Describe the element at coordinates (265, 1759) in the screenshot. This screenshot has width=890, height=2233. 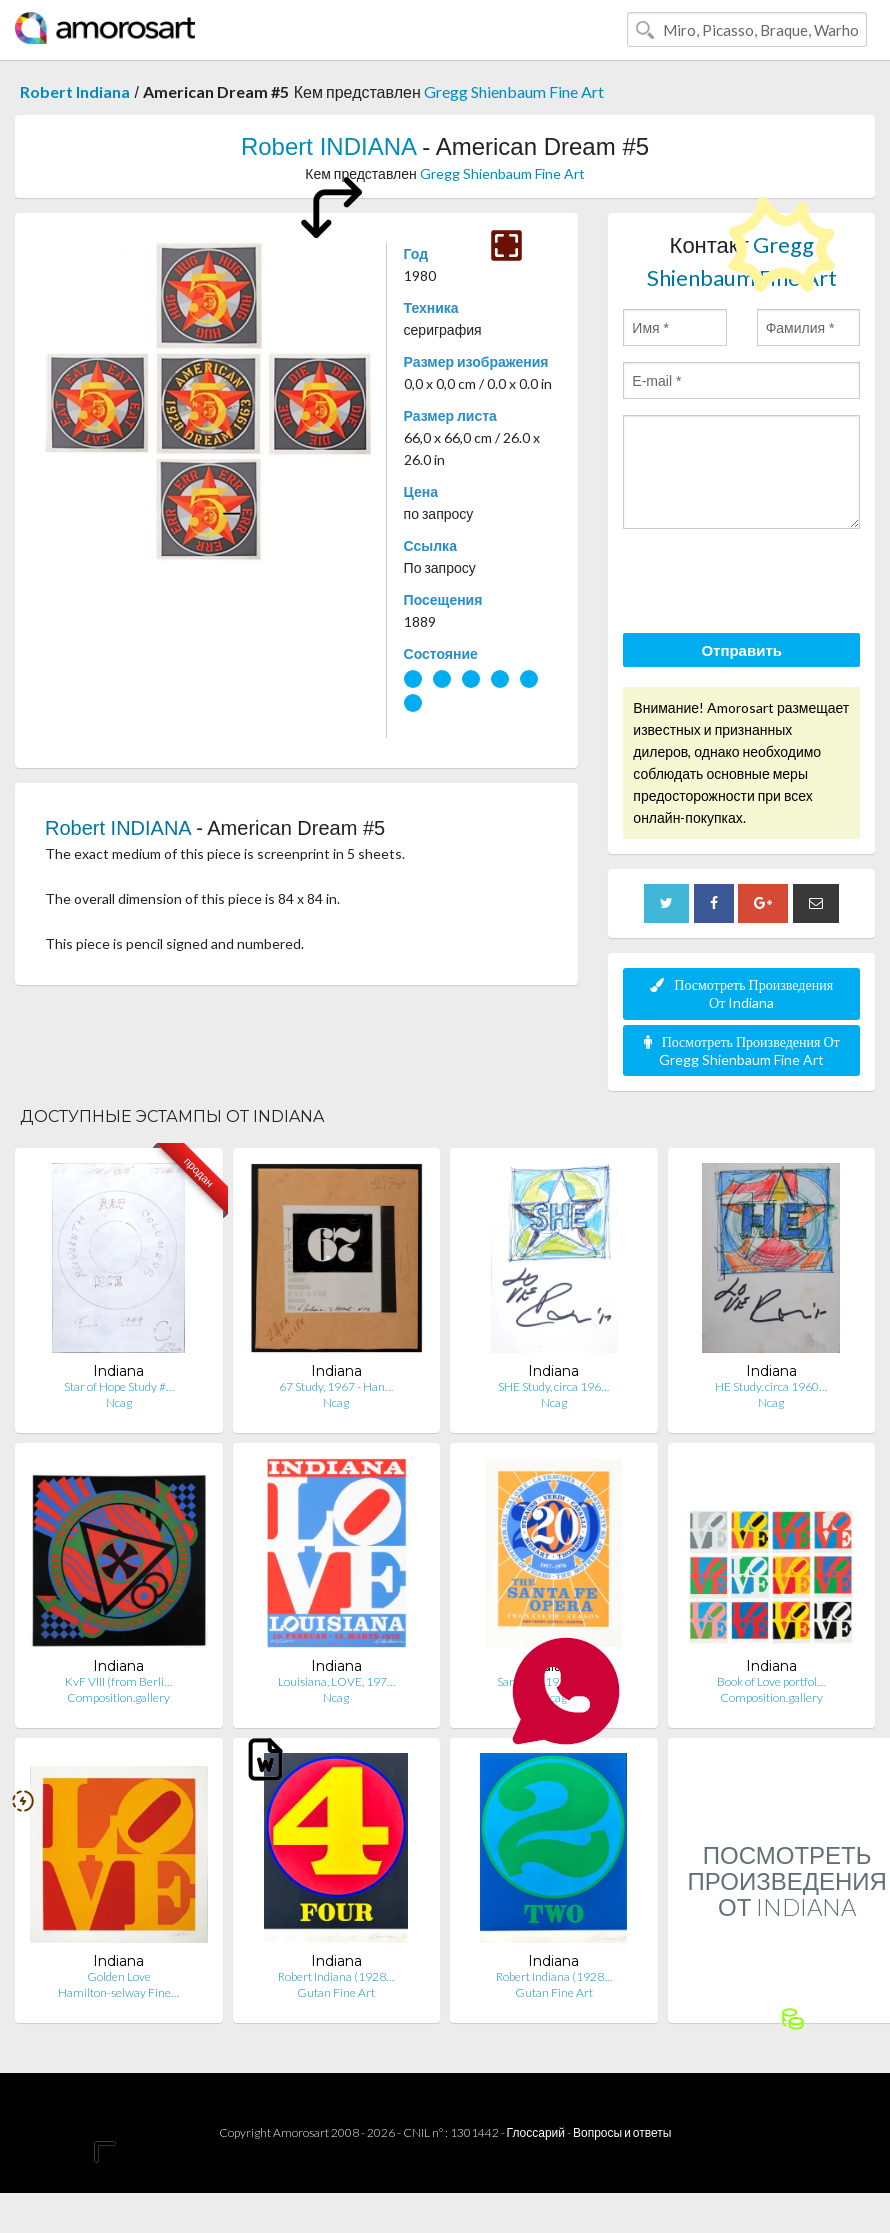
I see `open a Microsoft Word document` at that location.